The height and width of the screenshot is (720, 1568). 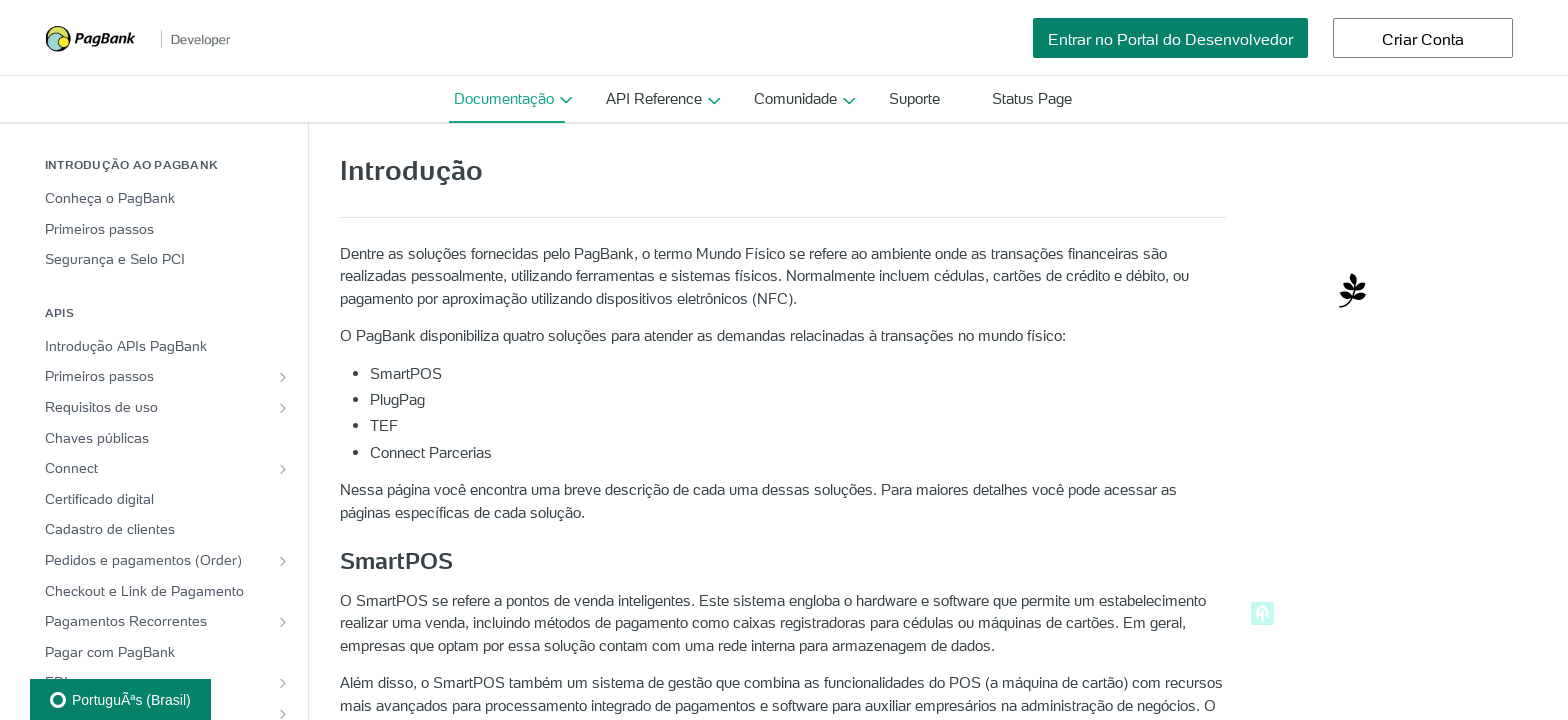 What do you see at coordinates (1262, 613) in the screenshot?
I see `open the Haystack app` at bounding box center [1262, 613].